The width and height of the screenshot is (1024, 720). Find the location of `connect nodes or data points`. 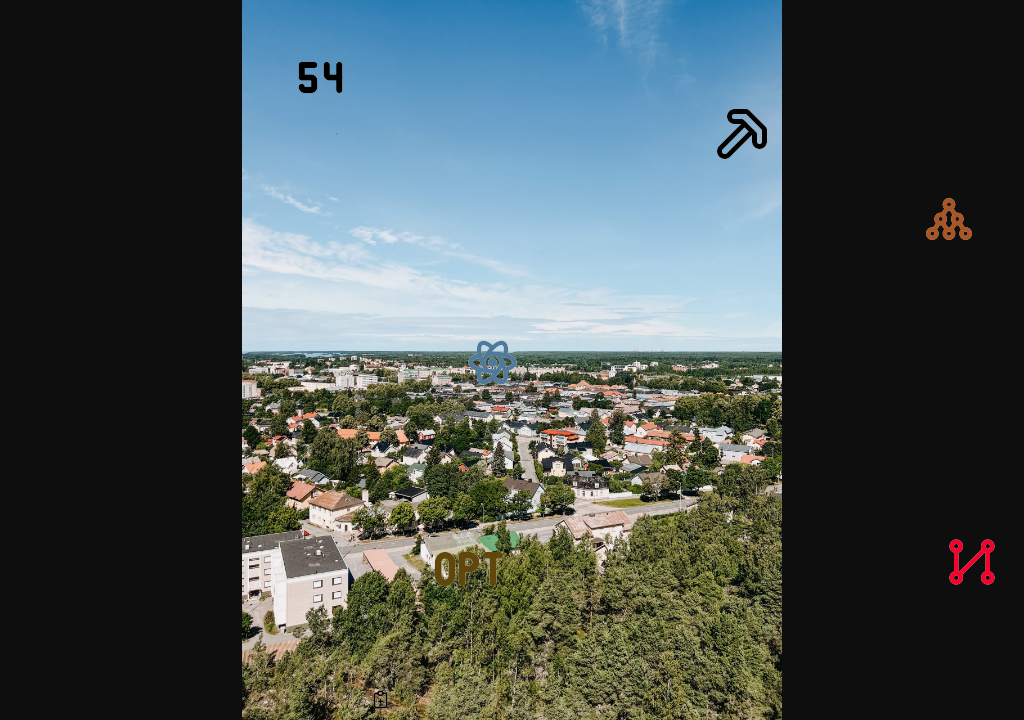

connect nodes or data points is located at coordinates (972, 562).